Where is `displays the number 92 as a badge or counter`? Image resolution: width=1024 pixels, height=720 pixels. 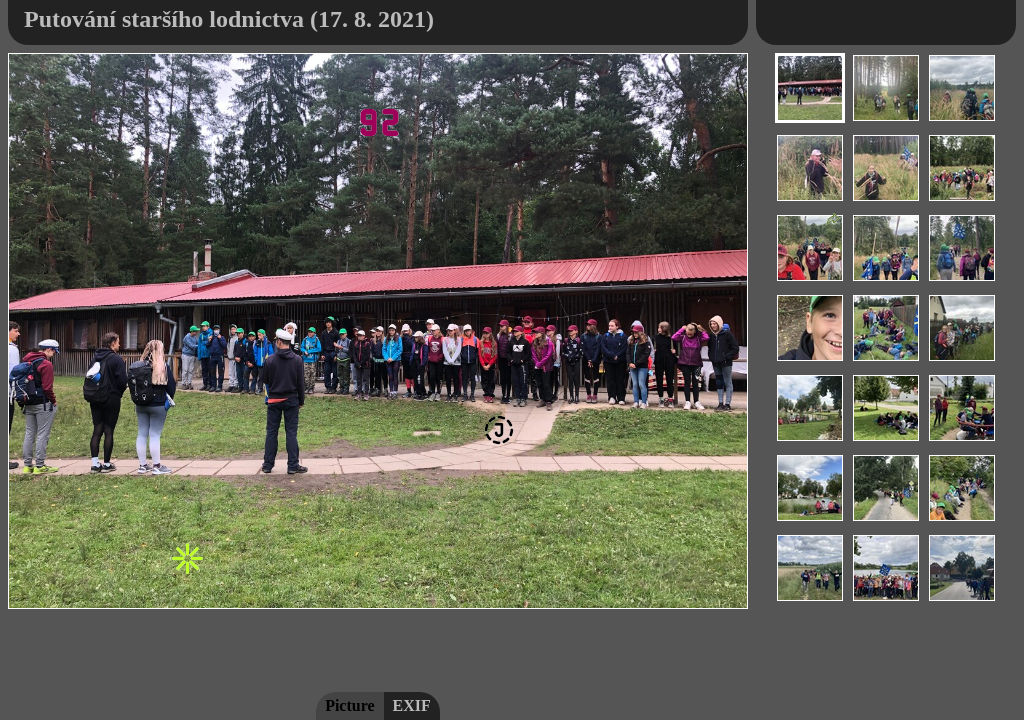 displays the number 92 as a badge or counter is located at coordinates (379, 122).